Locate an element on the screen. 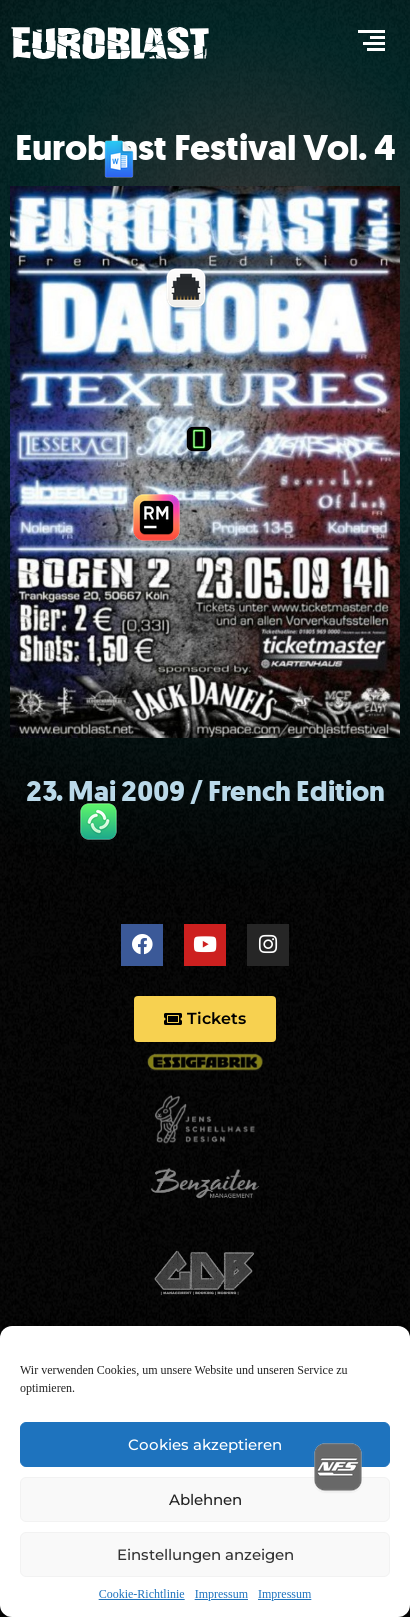 This screenshot has height=1617, width=410. open RubyMine IDE is located at coordinates (156, 517).